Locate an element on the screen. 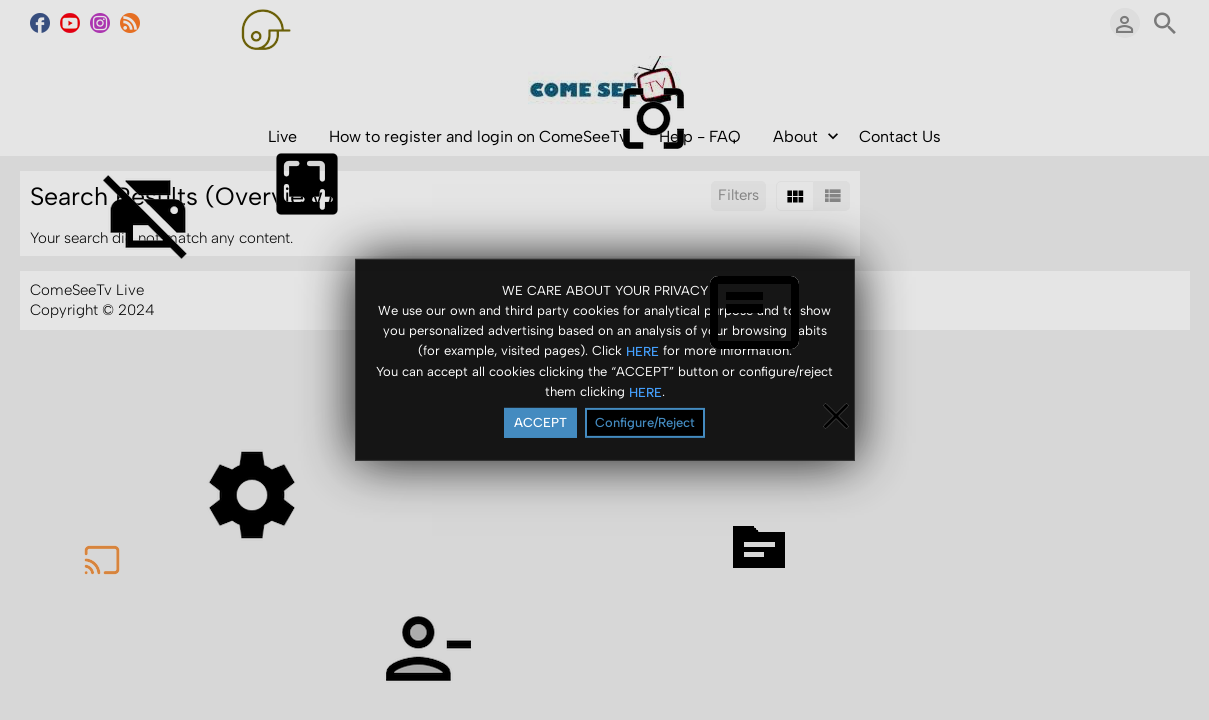 Image resolution: width=1209 pixels, height=720 pixels. cast media to a nearby device is located at coordinates (102, 560).